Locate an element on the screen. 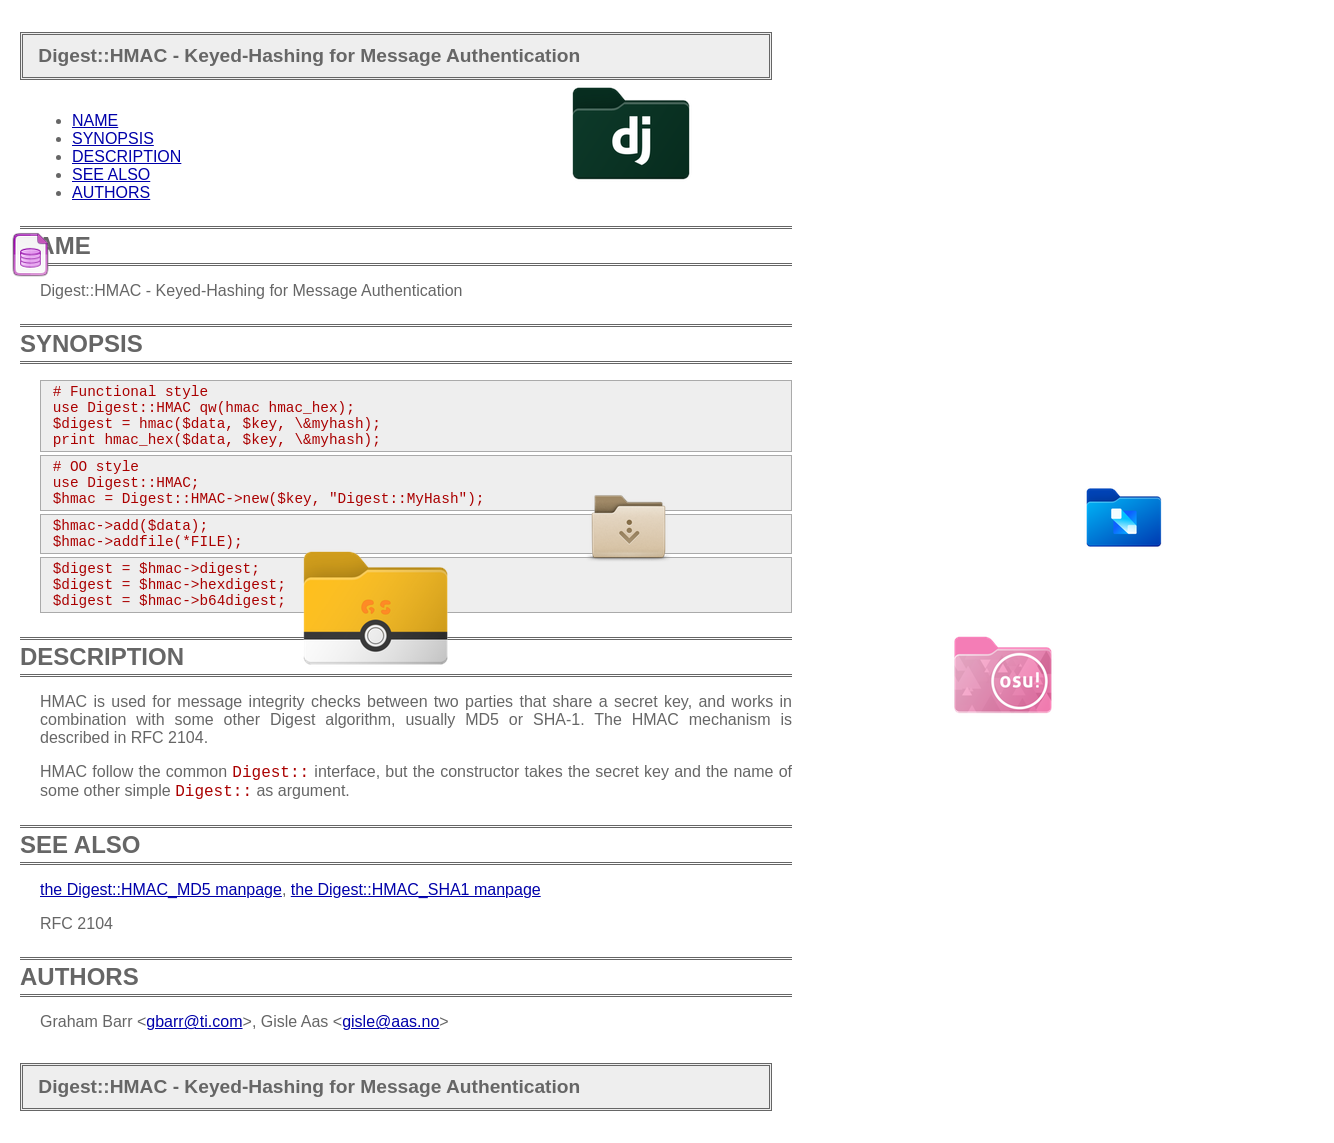  open a database template file is located at coordinates (30, 254).